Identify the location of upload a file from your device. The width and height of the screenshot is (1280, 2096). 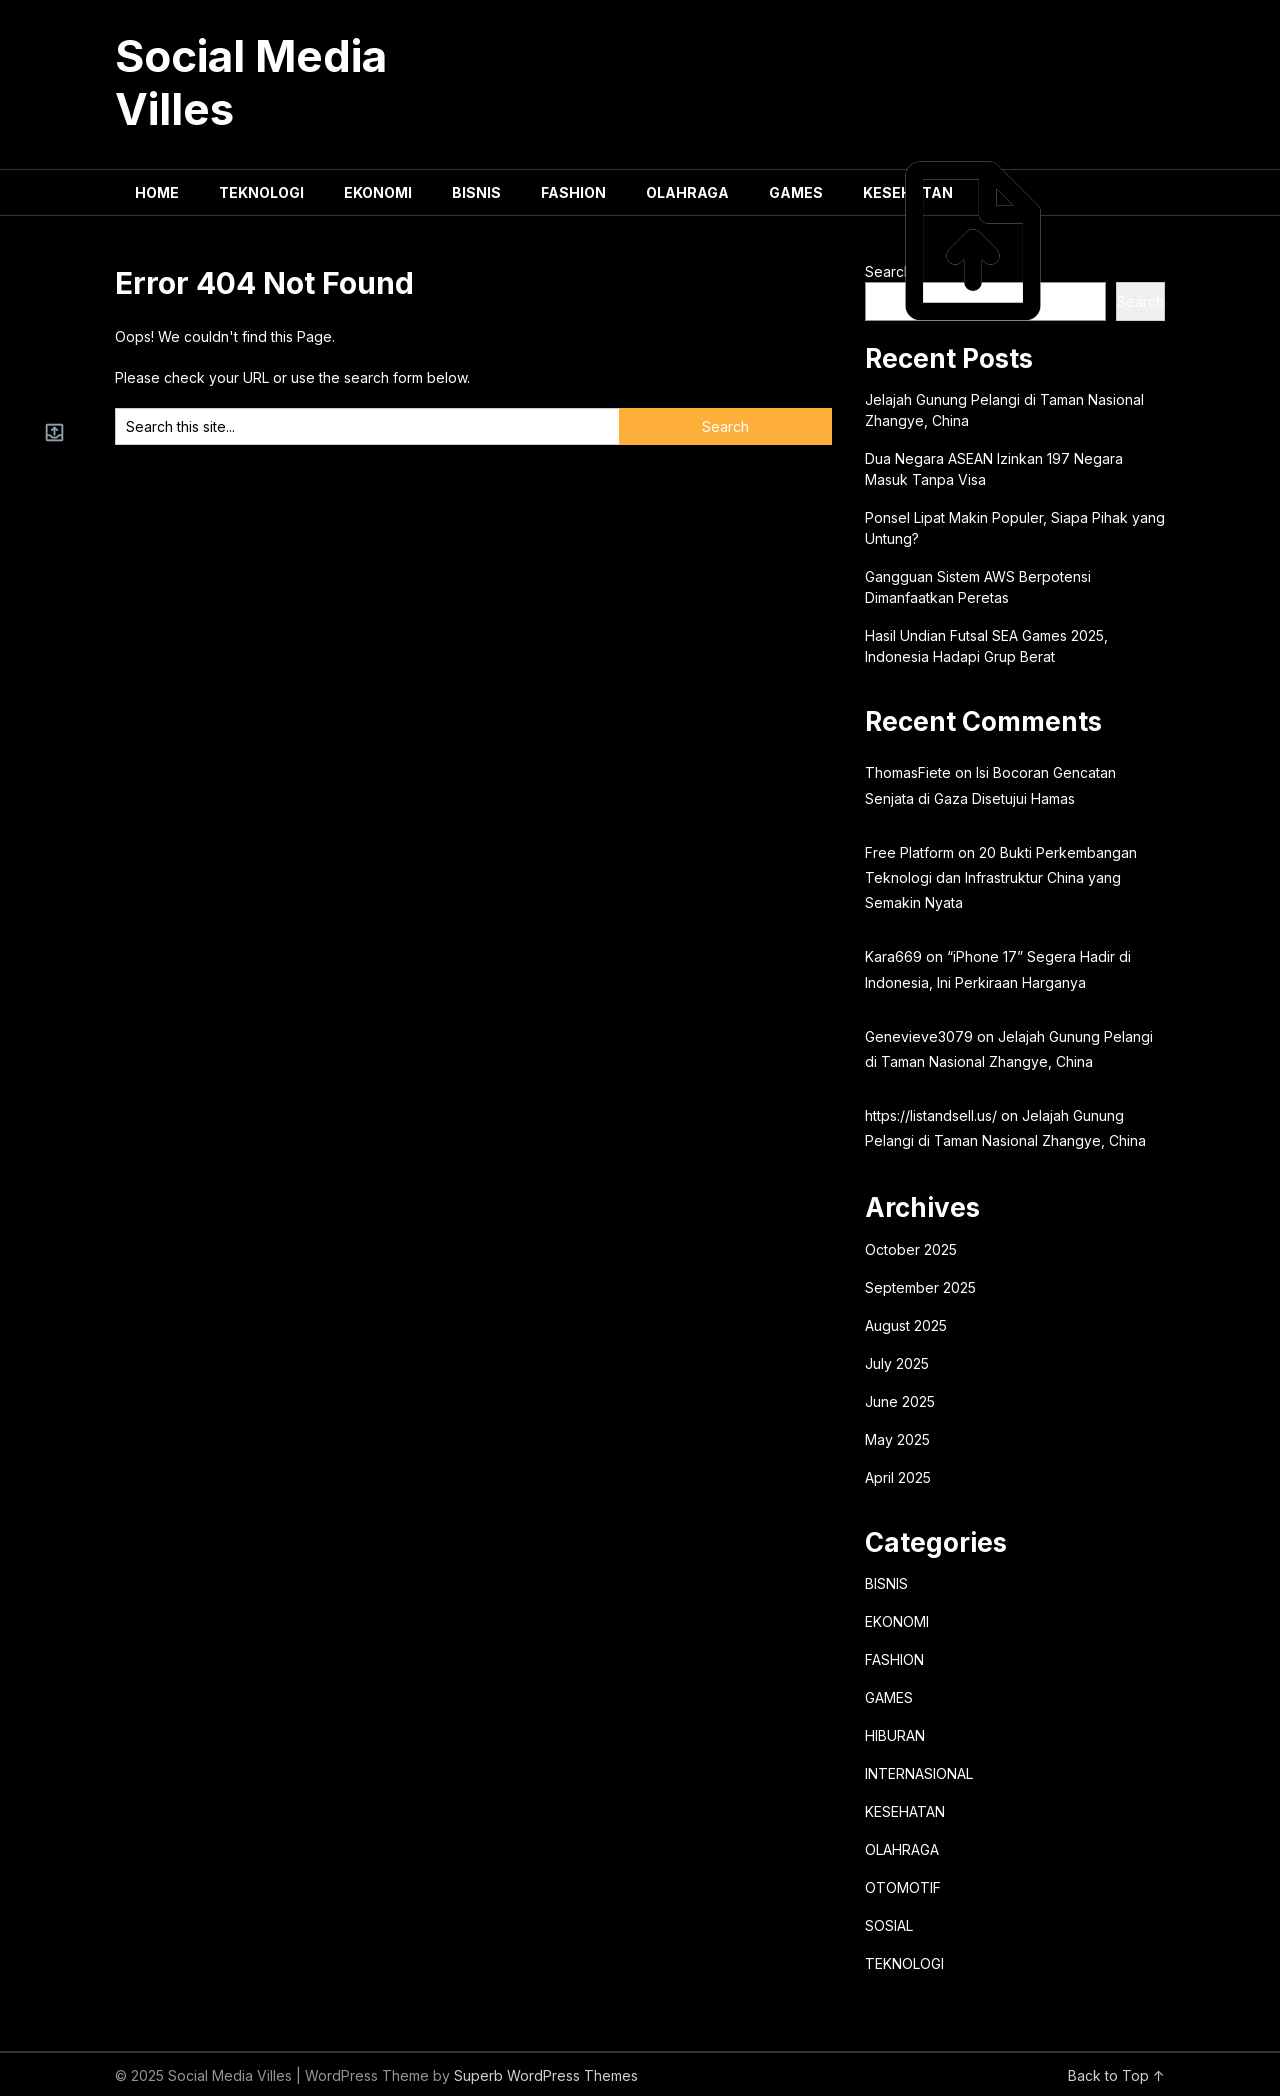
(54, 432).